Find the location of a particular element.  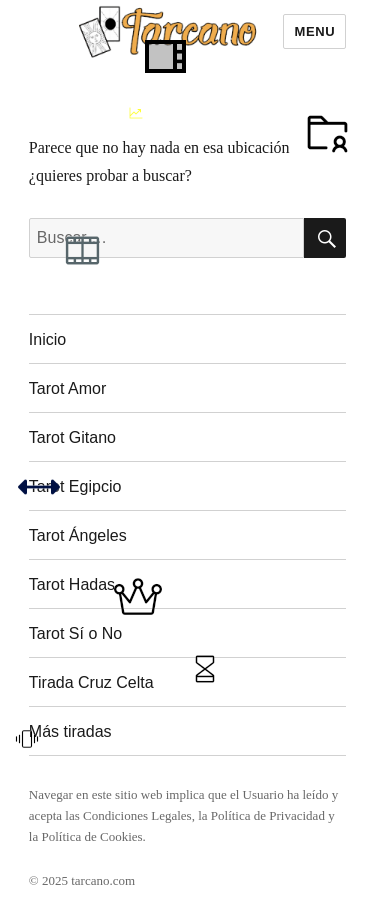

toggle vibrate mode on device is located at coordinates (27, 739).